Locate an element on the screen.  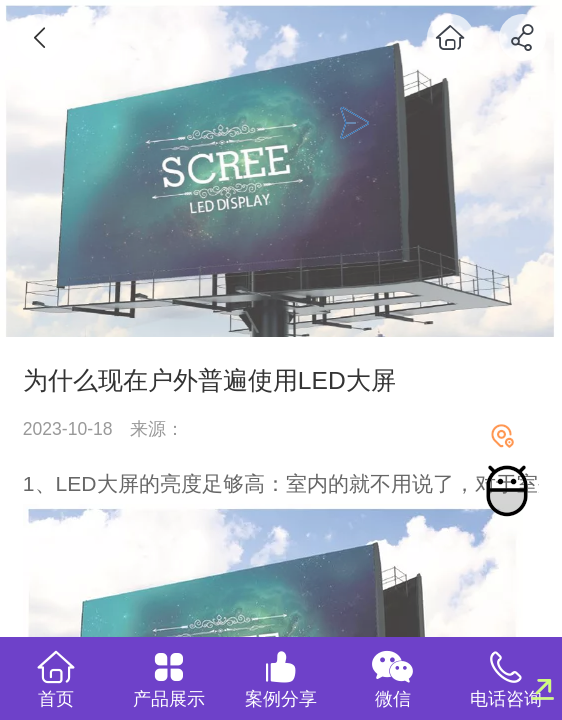
open link in new window or tab is located at coordinates (542, 688).